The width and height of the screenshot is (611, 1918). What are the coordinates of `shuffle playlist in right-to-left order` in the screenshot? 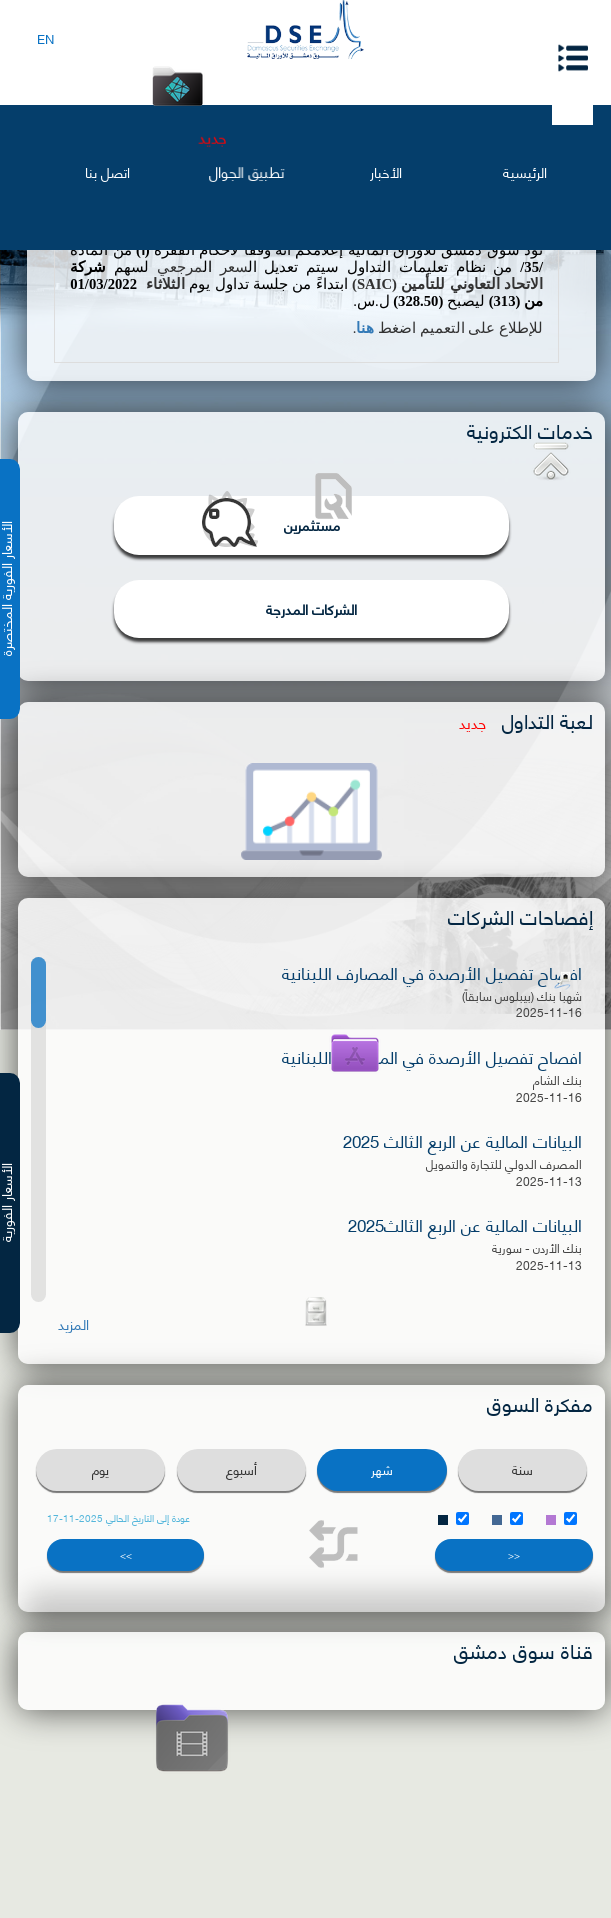 It's located at (334, 1544).